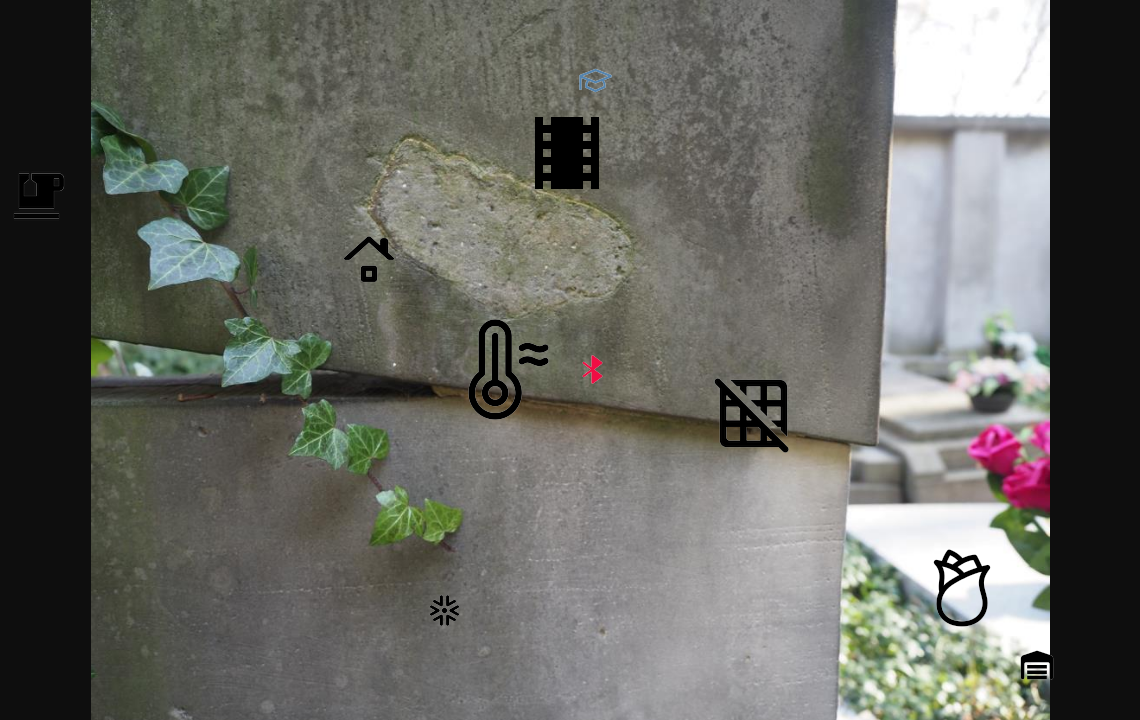  Describe the element at coordinates (592, 369) in the screenshot. I see `toggle bluetooth connectivity on or off` at that location.